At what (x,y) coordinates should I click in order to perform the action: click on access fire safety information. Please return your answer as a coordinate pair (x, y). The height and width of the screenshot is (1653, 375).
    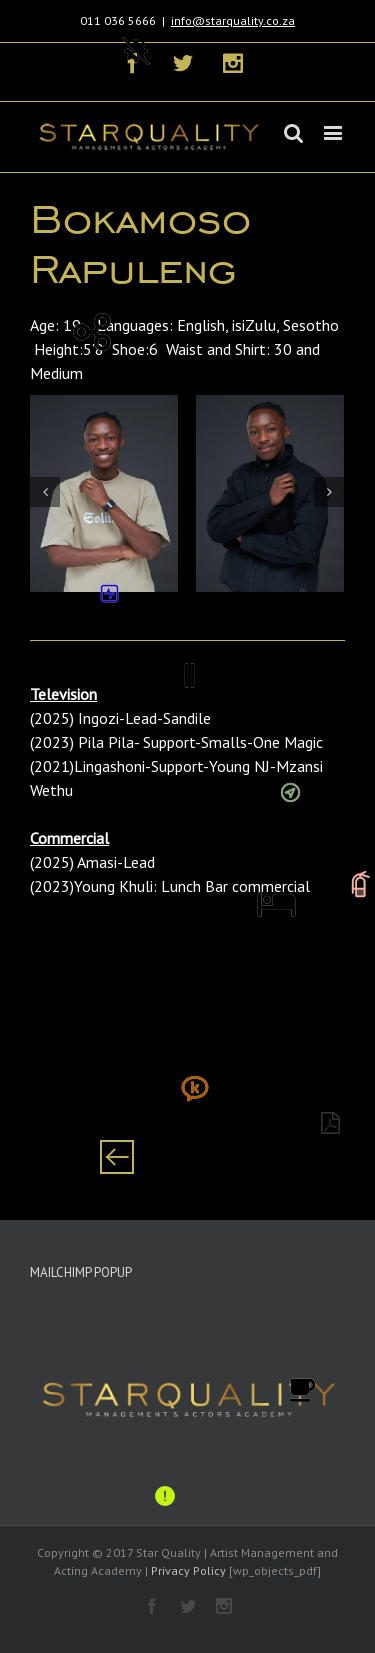
    Looking at the image, I should click on (359, 884).